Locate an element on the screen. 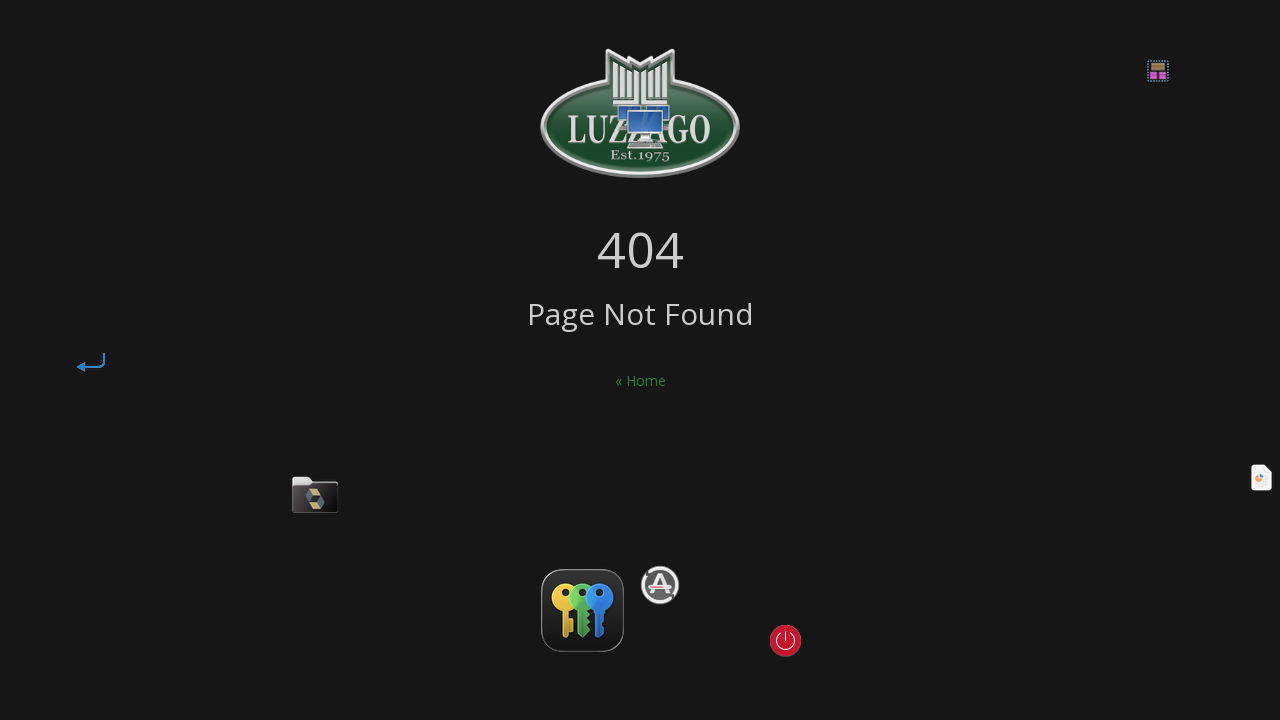 The width and height of the screenshot is (1280, 720). open the passwords app is located at coordinates (582, 610).